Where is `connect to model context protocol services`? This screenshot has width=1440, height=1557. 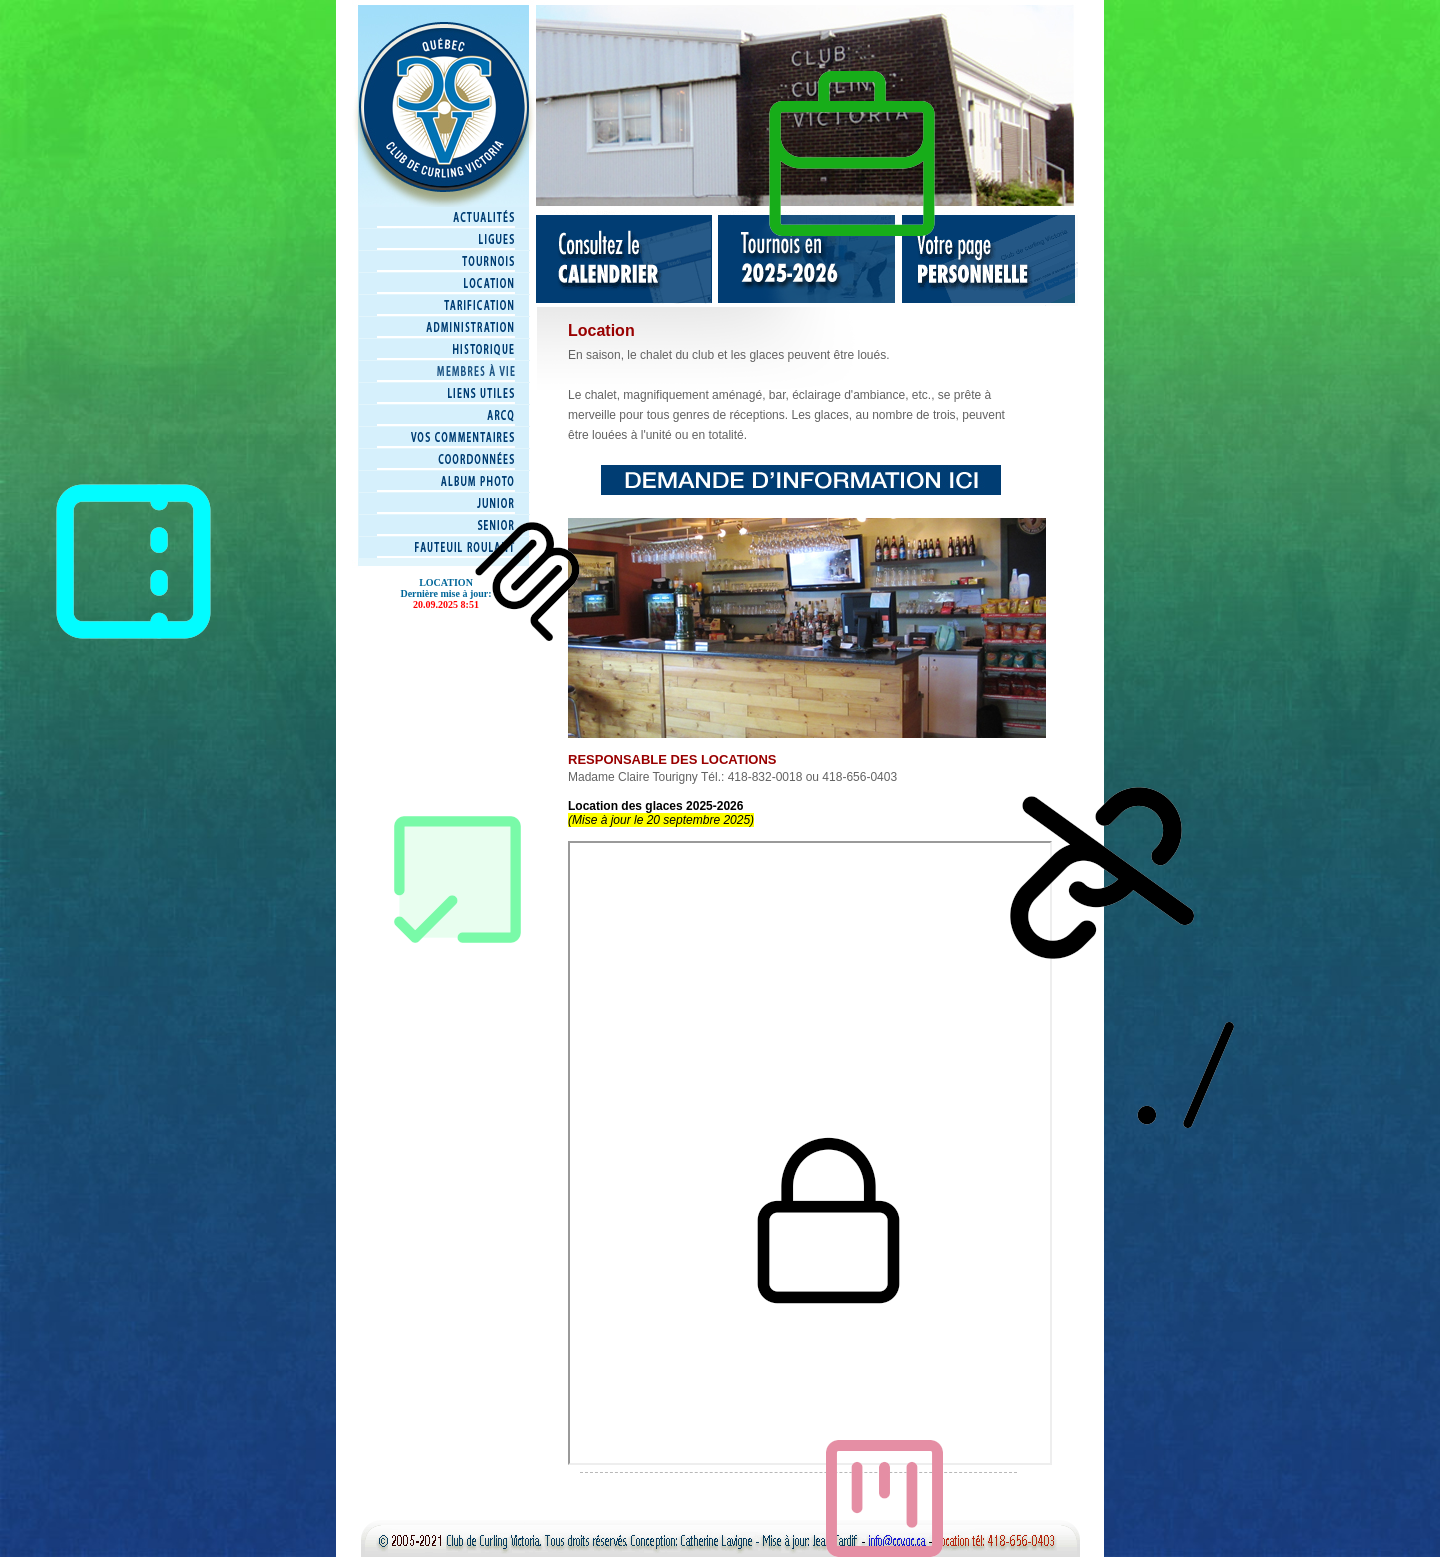 connect to model context protocol services is located at coordinates (528, 581).